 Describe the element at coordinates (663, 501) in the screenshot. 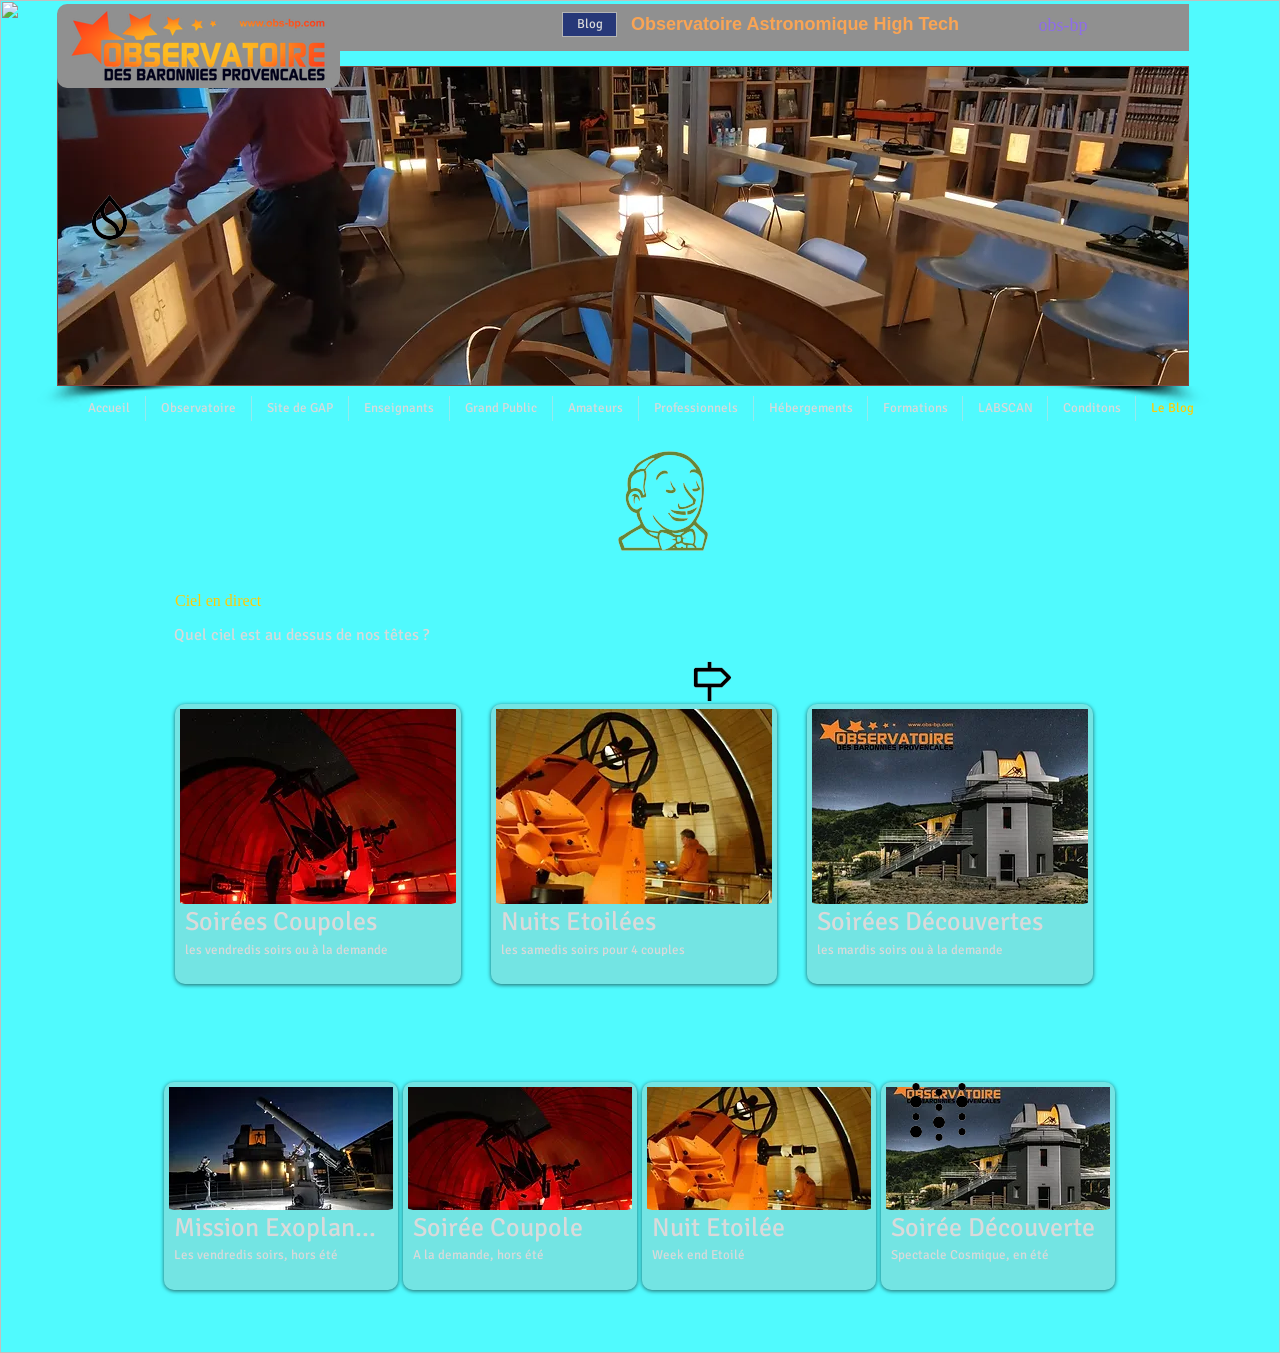

I see `Jenkins CI/CD automation server logo` at that location.